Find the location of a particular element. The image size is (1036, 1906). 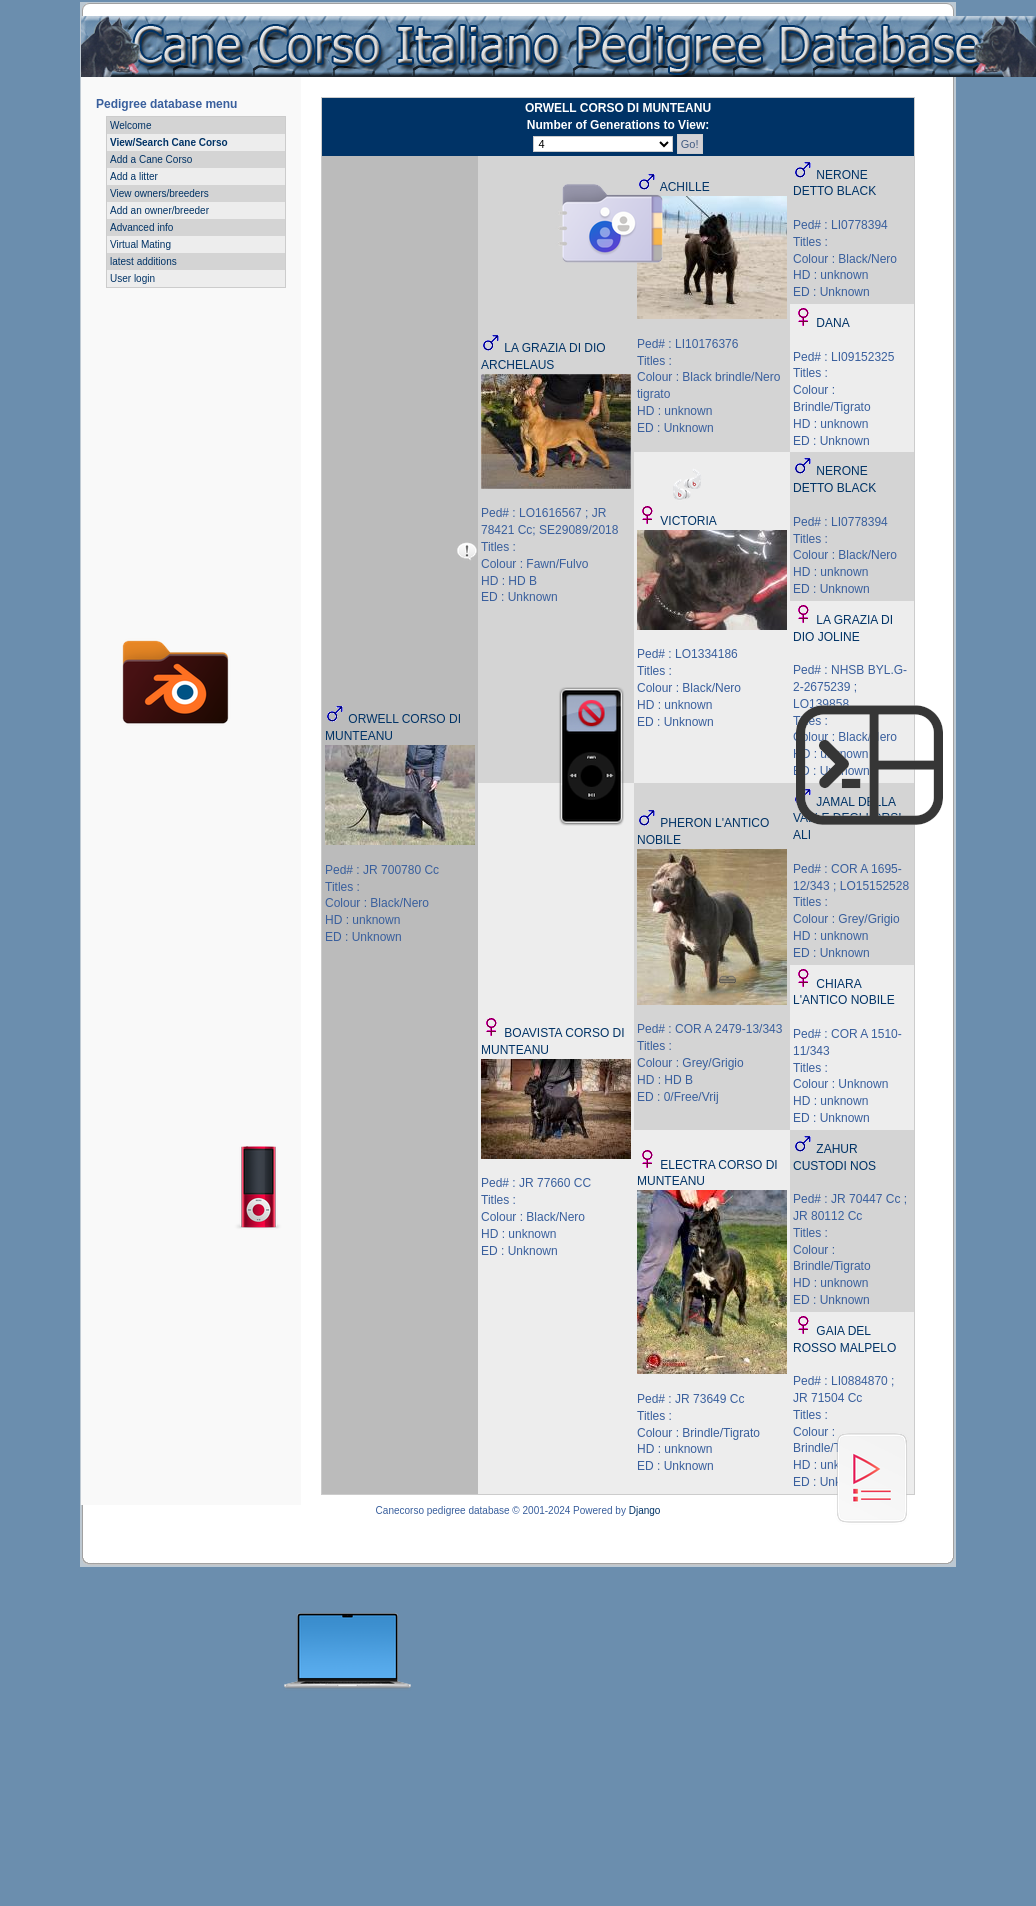

beats fit pro earbuds bluetooth device is located at coordinates (687, 485).